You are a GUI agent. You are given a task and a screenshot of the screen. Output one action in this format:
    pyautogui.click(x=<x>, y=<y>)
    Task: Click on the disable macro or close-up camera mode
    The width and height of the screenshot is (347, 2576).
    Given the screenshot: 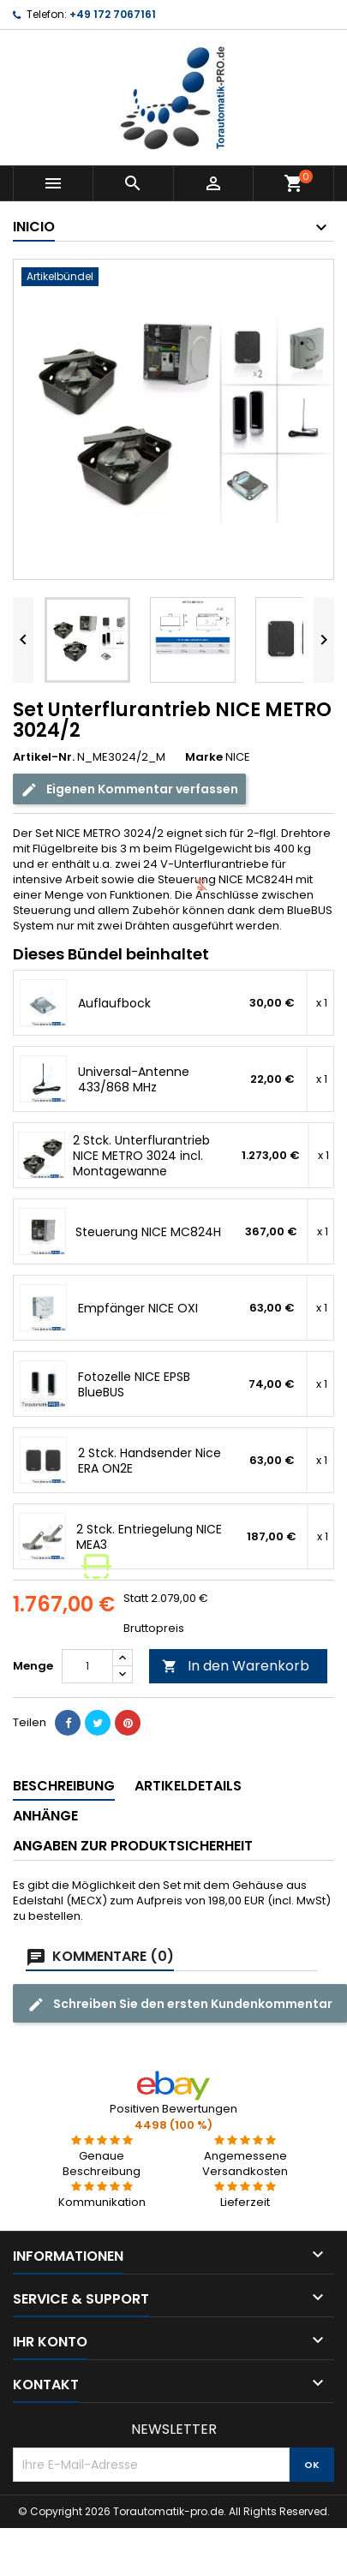 What is the action you would take?
    pyautogui.click(x=201, y=885)
    